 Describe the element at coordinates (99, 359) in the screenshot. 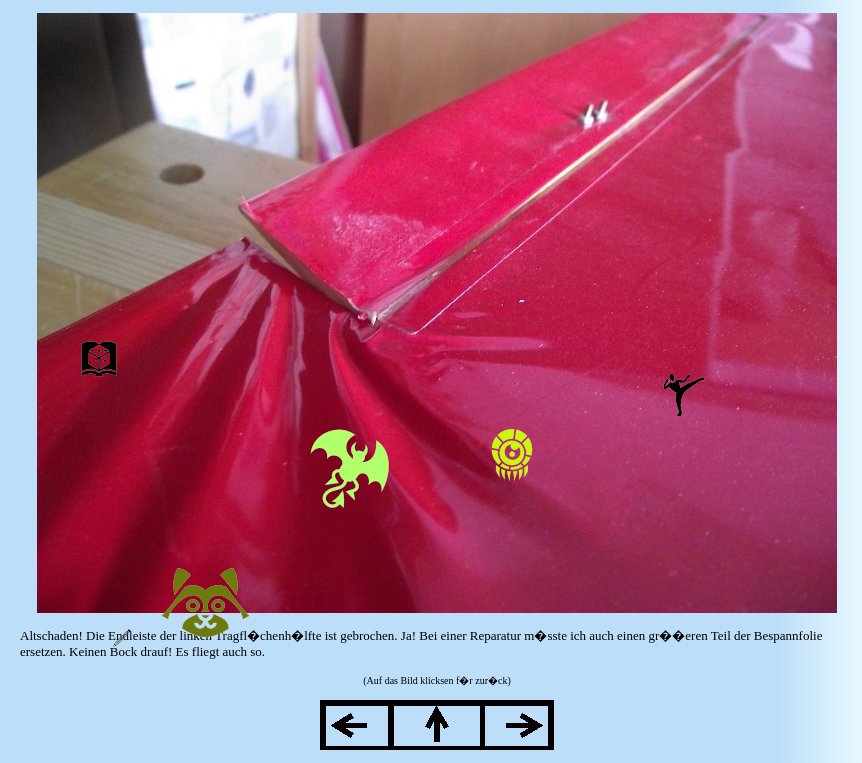

I see `view game rules and instructions` at that location.